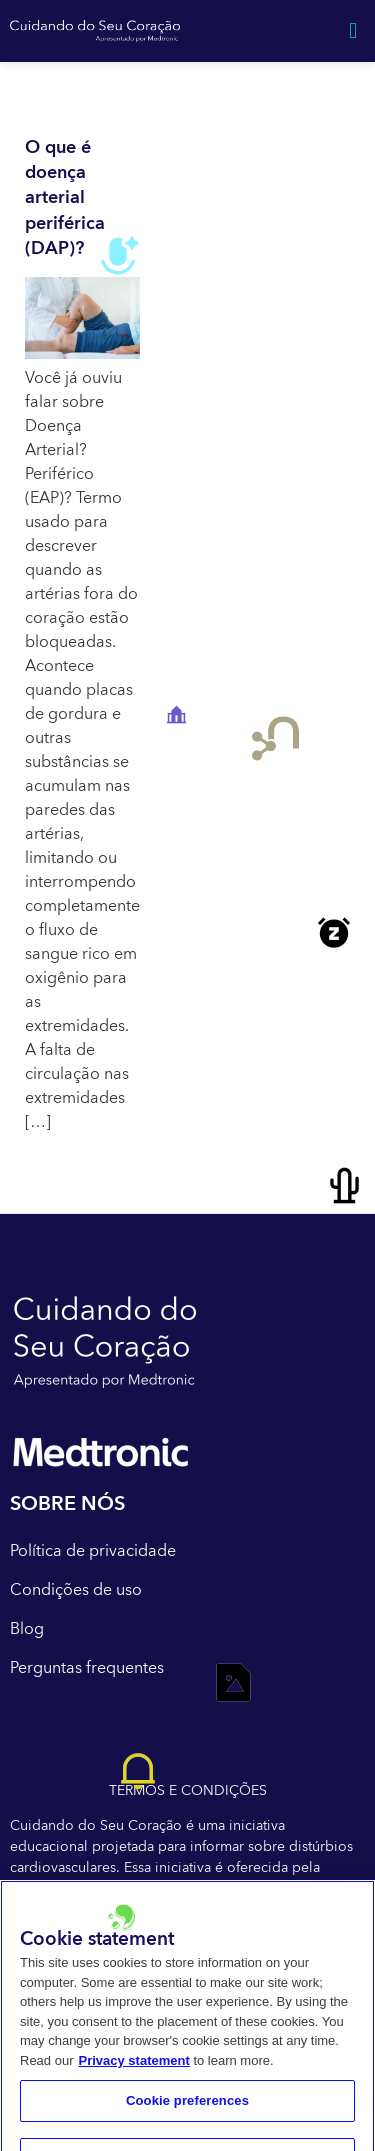  What do you see at coordinates (233, 1682) in the screenshot?
I see `view image file` at bounding box center [233, 1682].